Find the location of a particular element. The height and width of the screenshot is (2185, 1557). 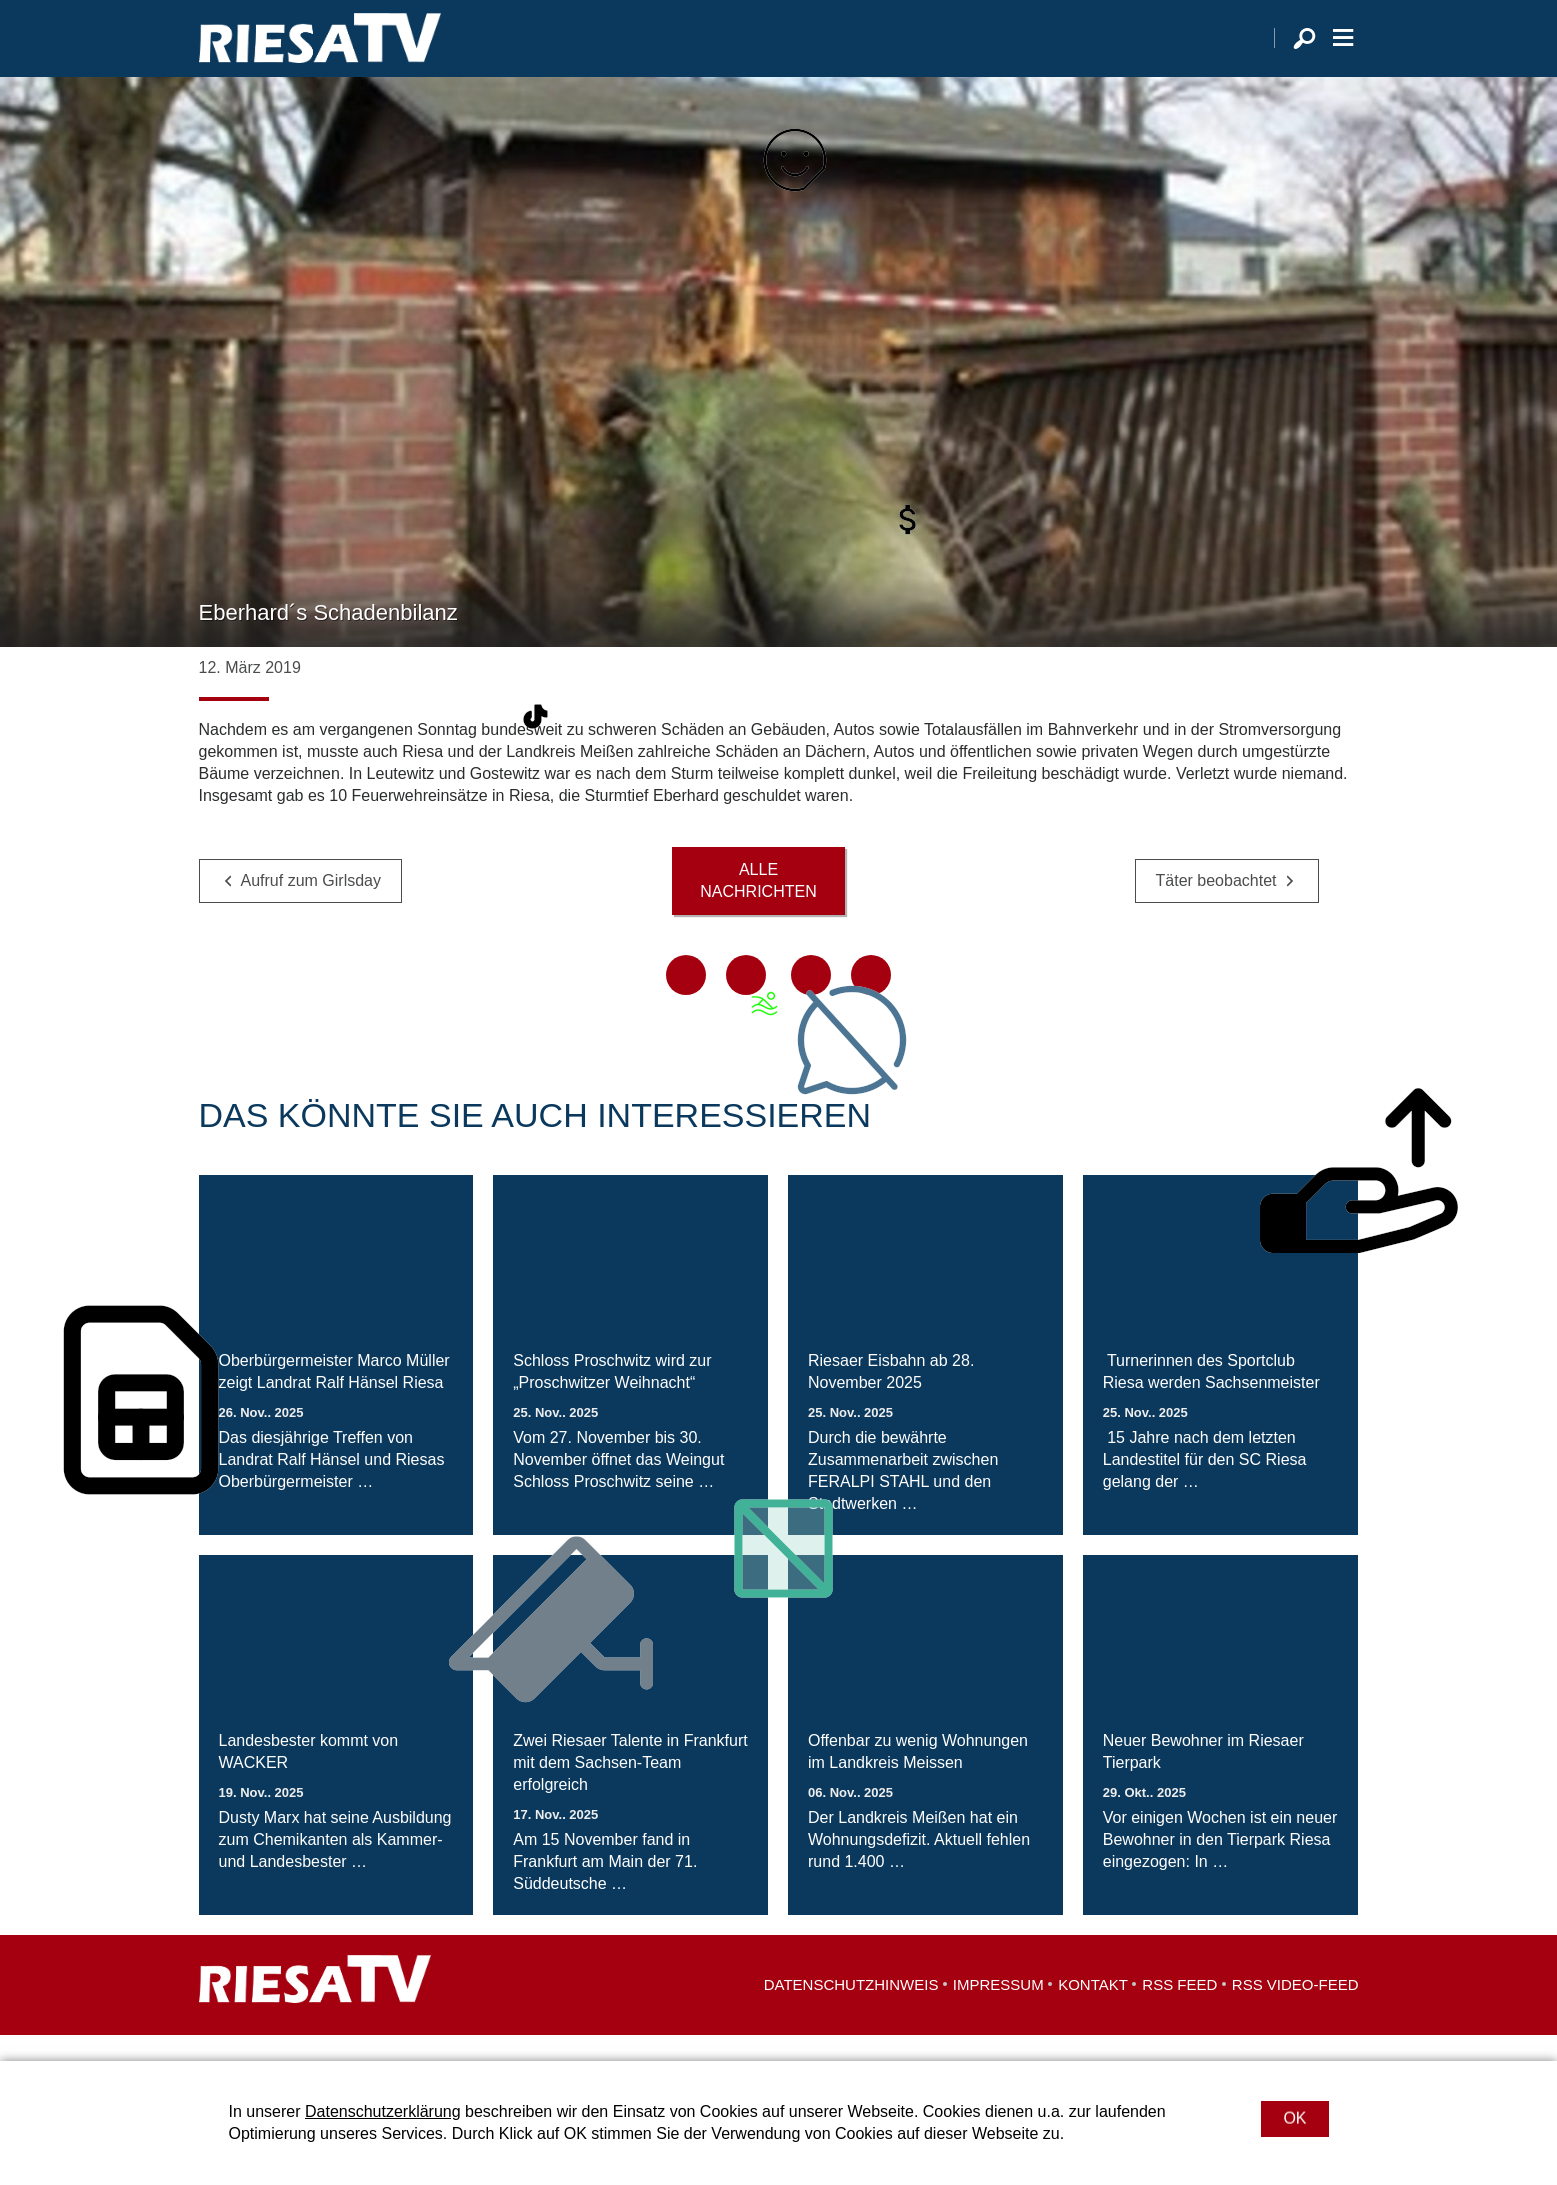

access swimming or aquatic activities is located at coordinates (764, 1003).